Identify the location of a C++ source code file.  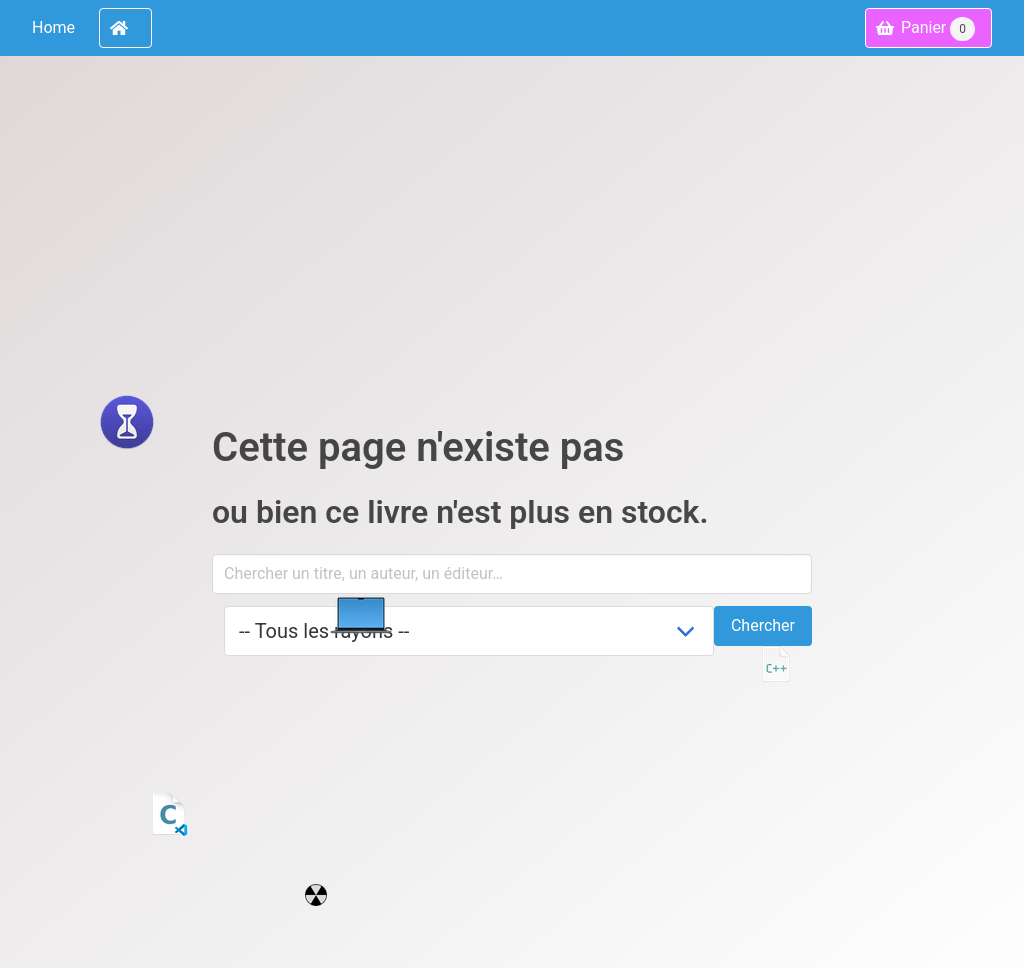
(776, 664).